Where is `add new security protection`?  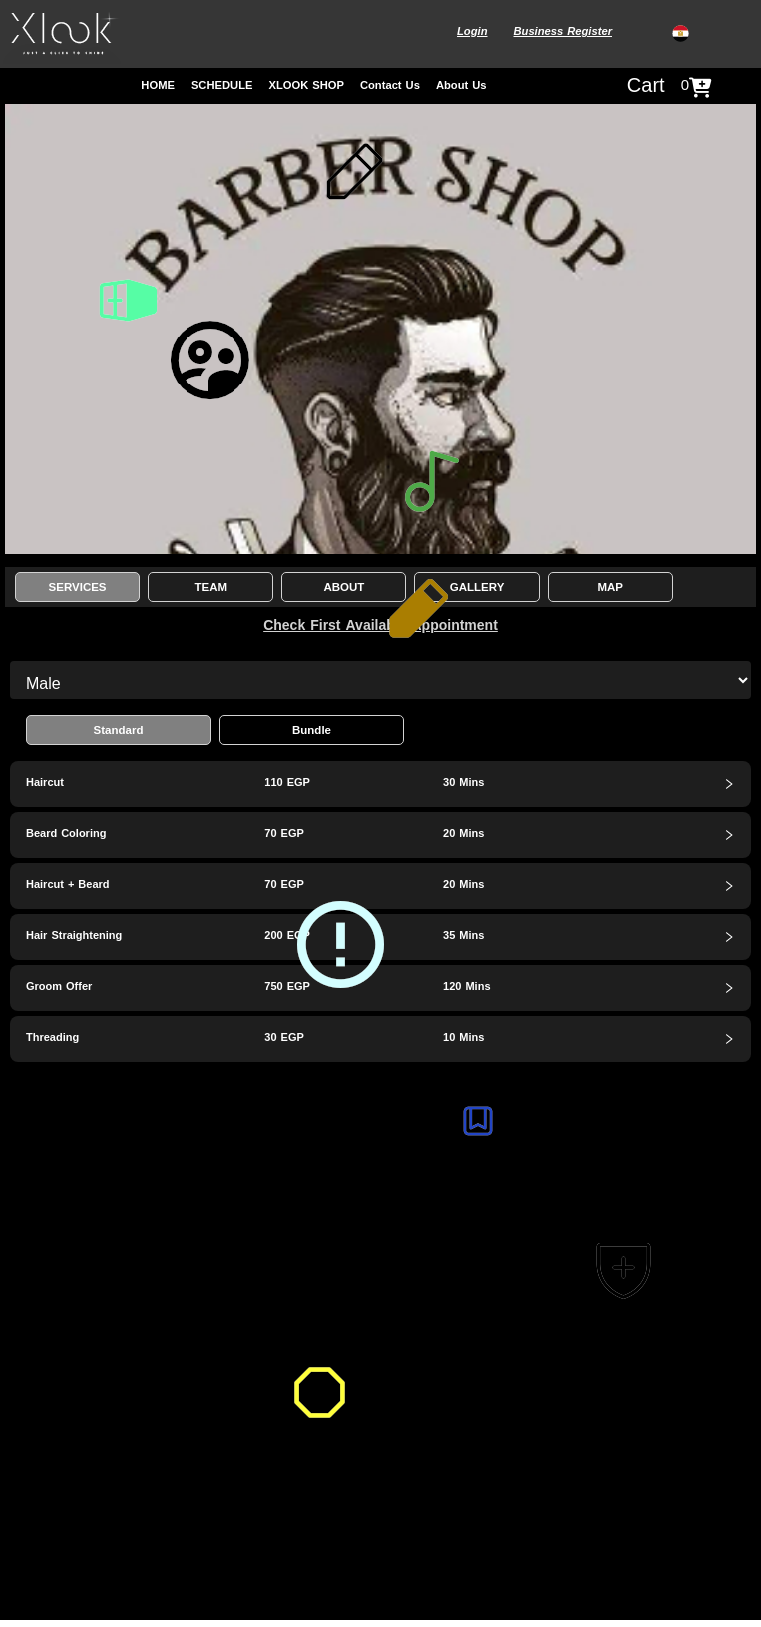
add new security protection is located at coordinates (623, 1267).